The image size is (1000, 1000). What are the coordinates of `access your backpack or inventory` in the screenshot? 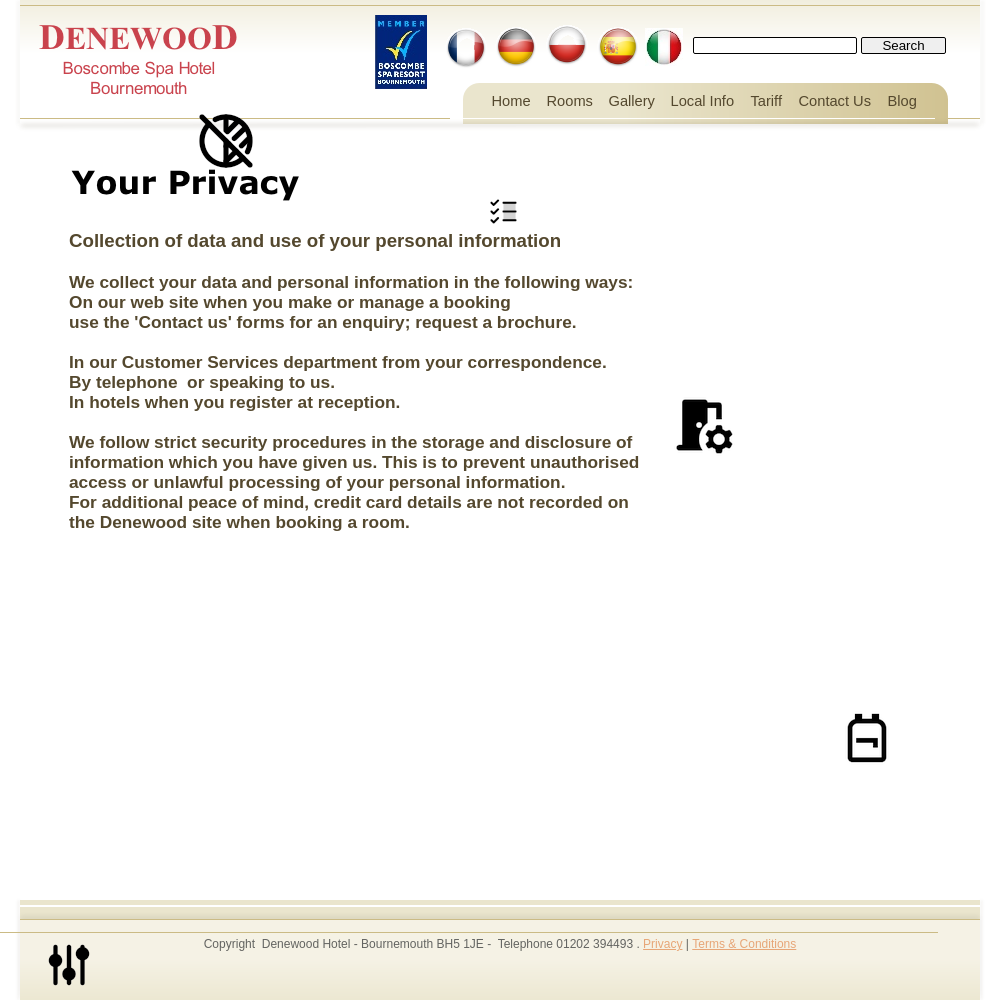 It's located at (867, 738).